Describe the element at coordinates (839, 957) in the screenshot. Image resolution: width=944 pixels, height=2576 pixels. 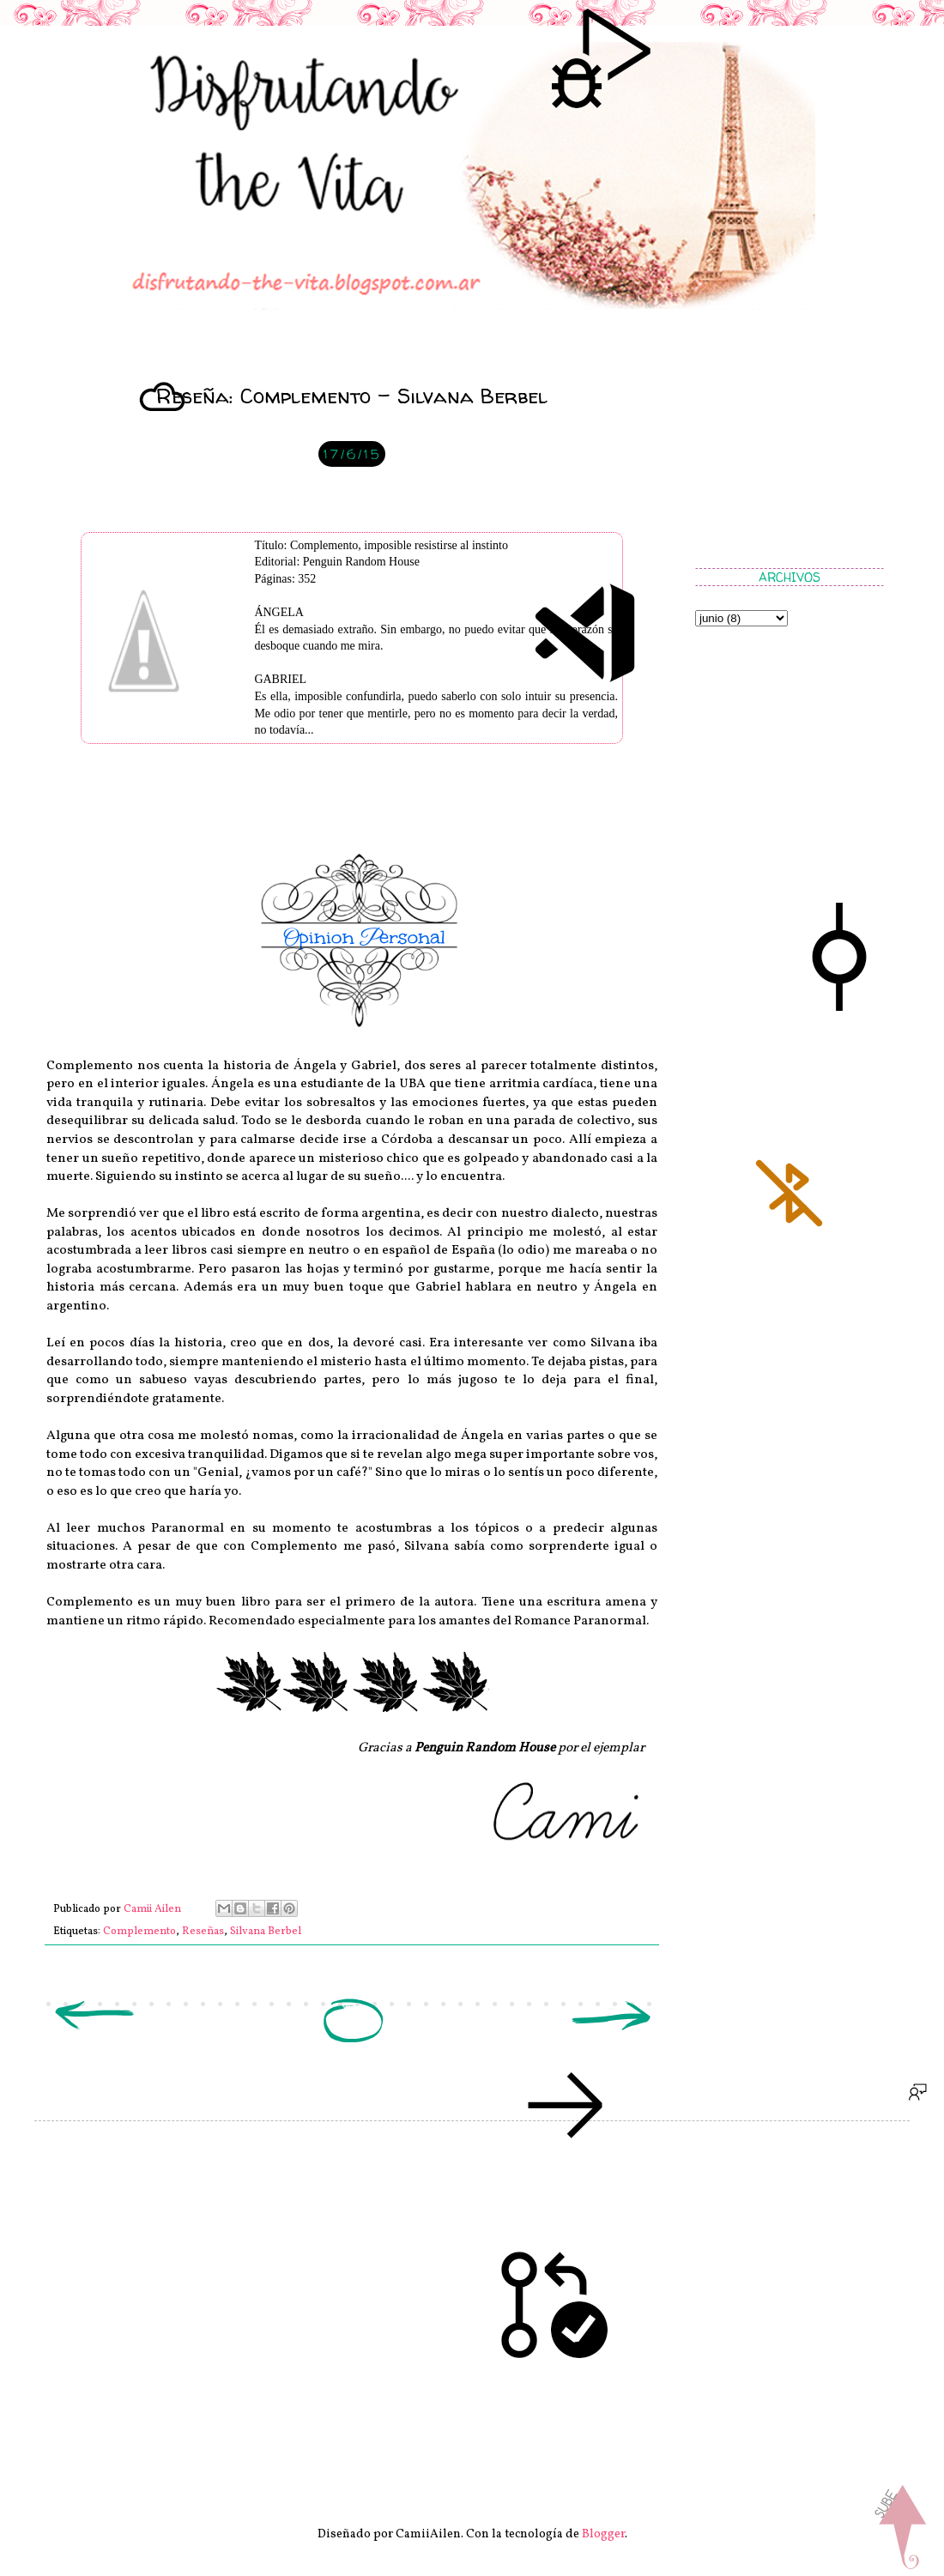
I see `view commit history` at that location.